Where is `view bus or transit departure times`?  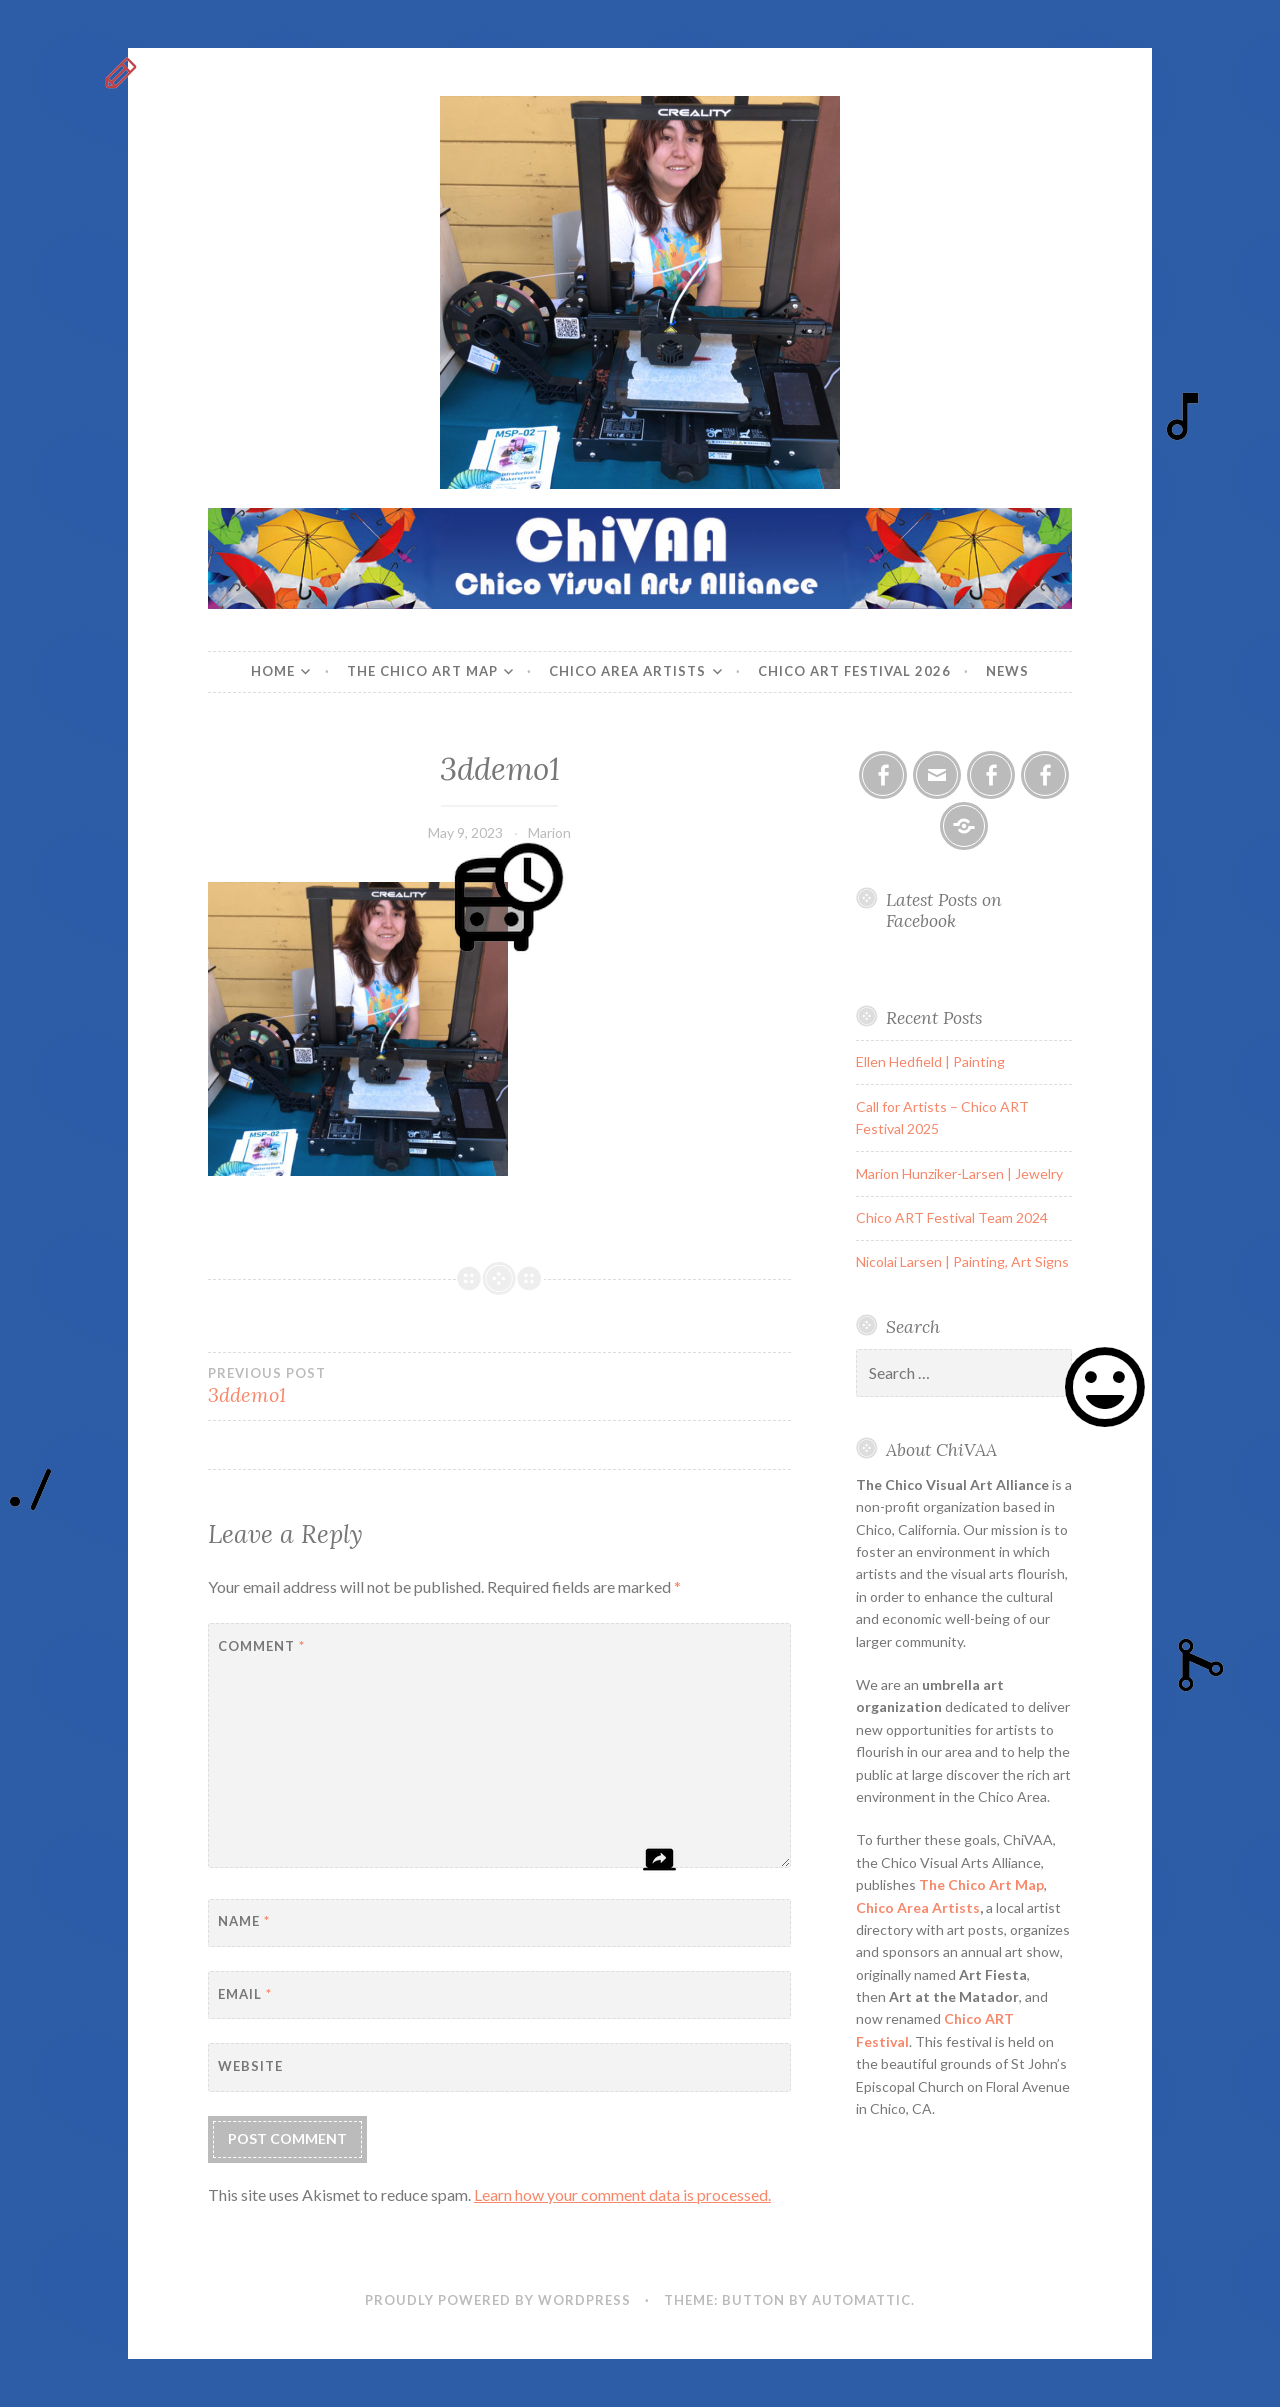 view bus or transit departure times is located at coordinates (509, 897).